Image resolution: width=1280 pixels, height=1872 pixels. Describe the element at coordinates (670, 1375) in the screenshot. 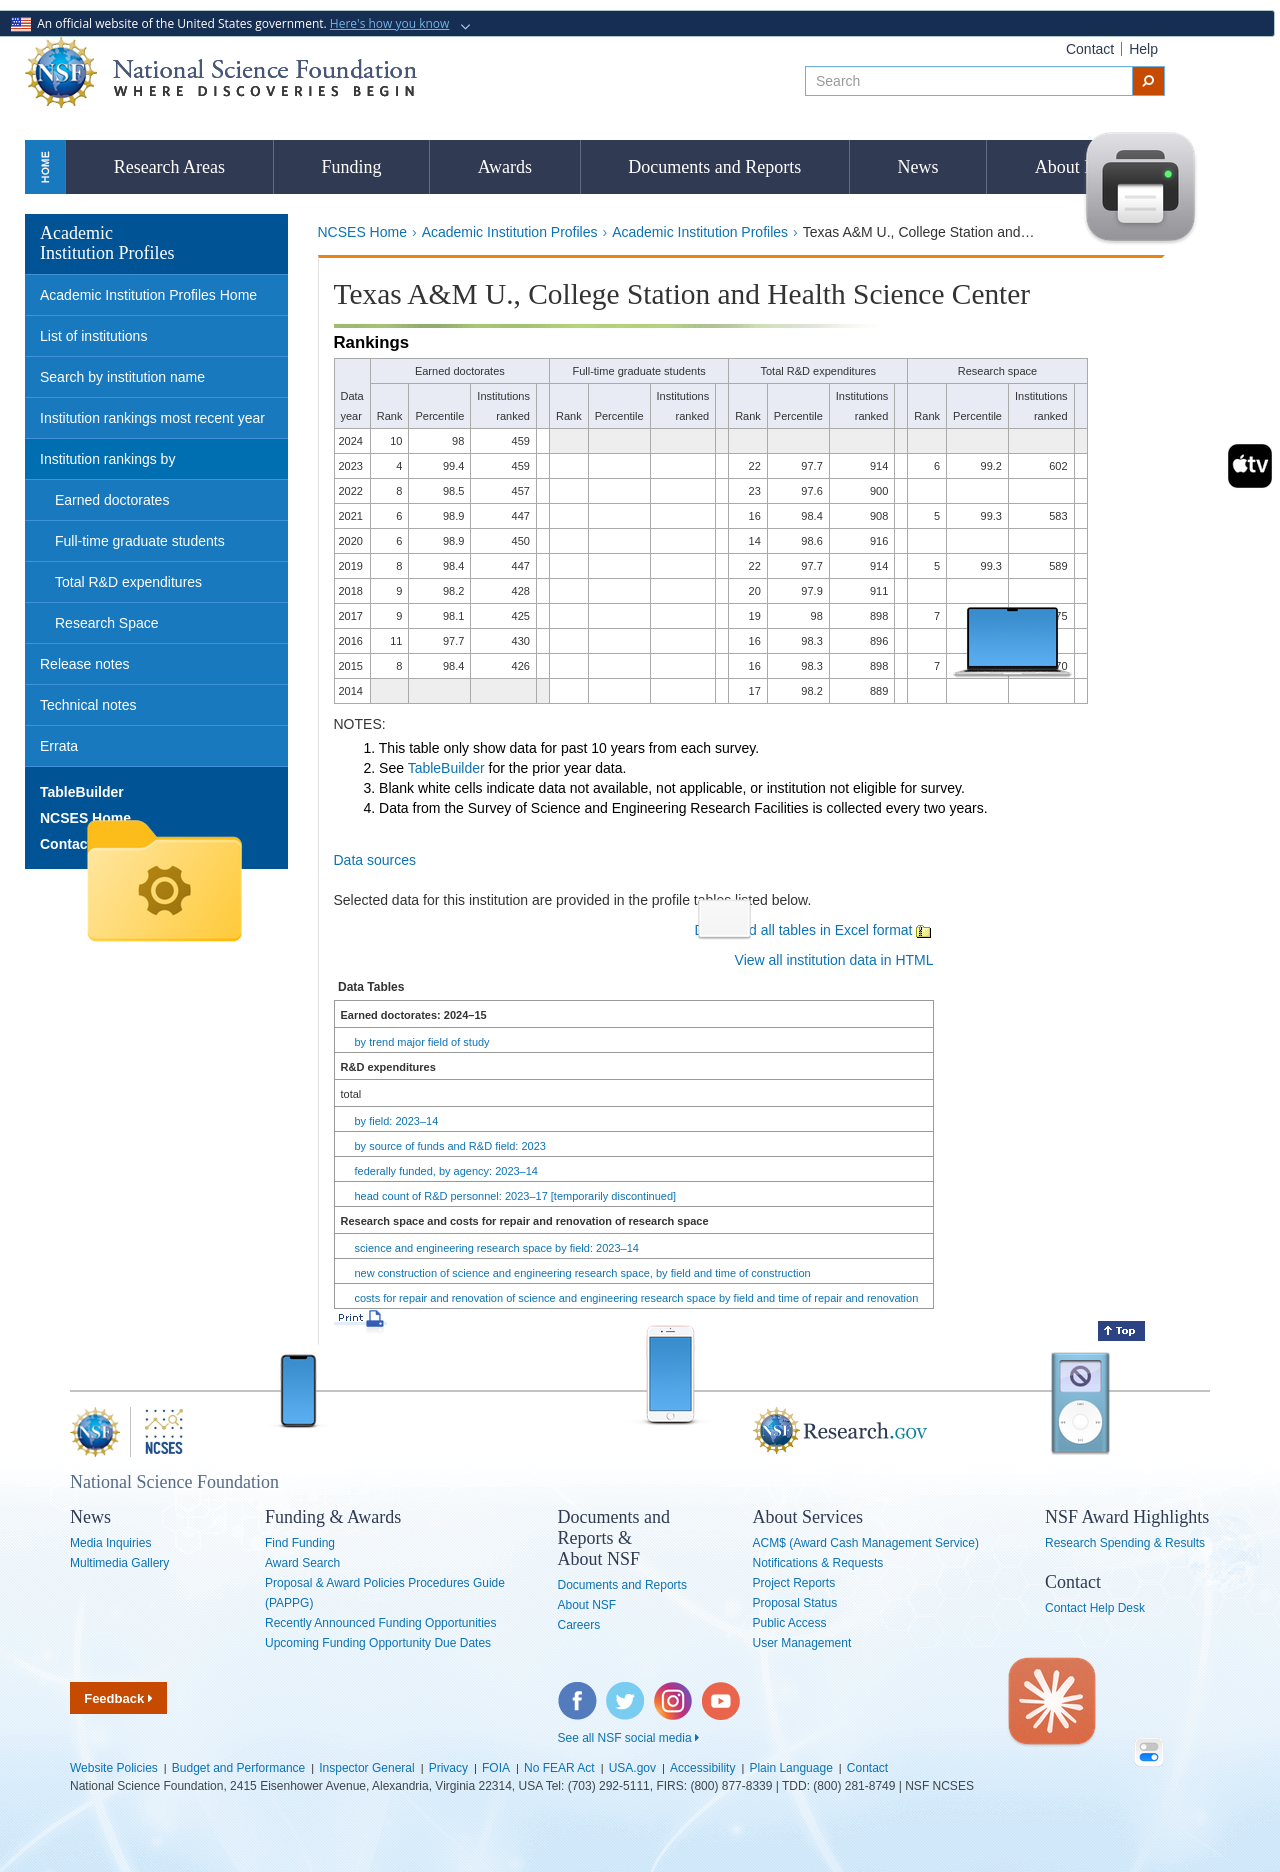

I see `connect or manage an iPhone device` at that location.